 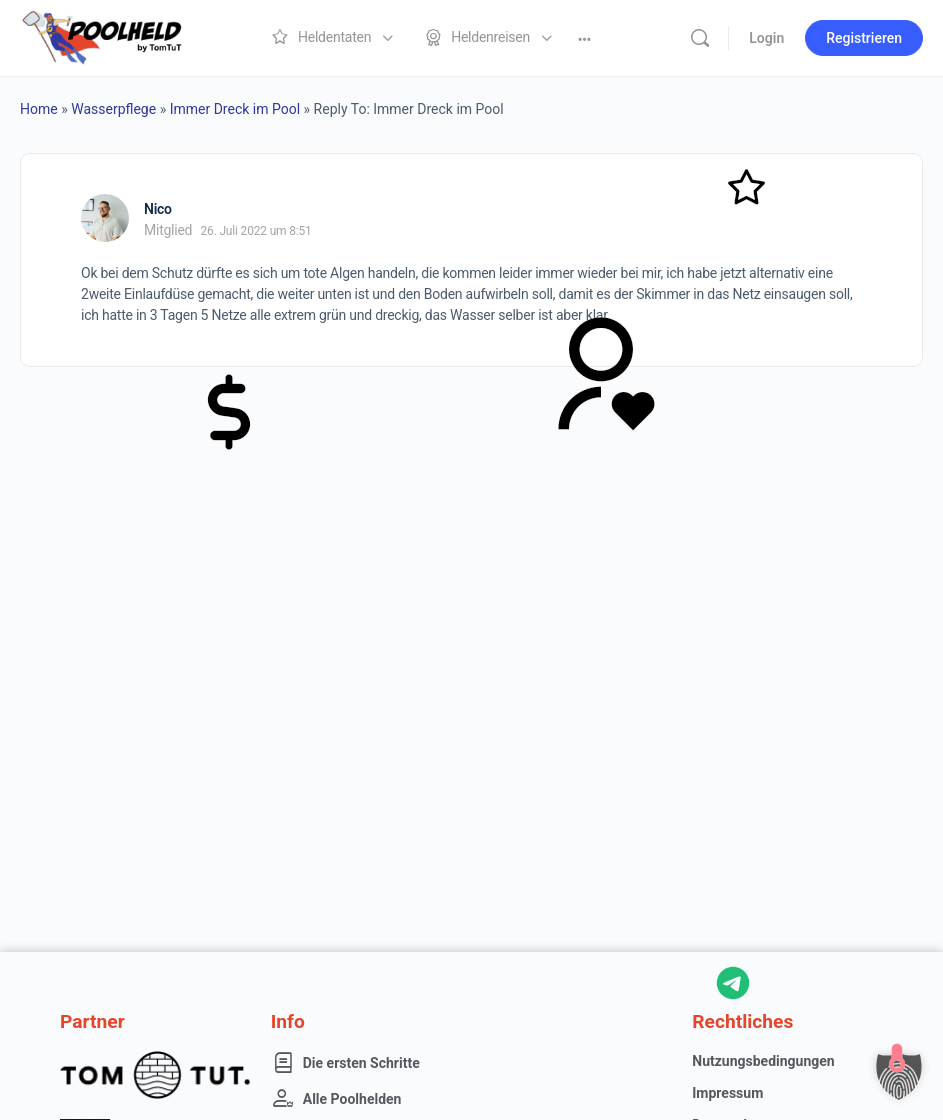 What do you see at coordinates (229, 412) in the screenshot?
I see `view pricing or payment options` at bounding box center [229, 412].